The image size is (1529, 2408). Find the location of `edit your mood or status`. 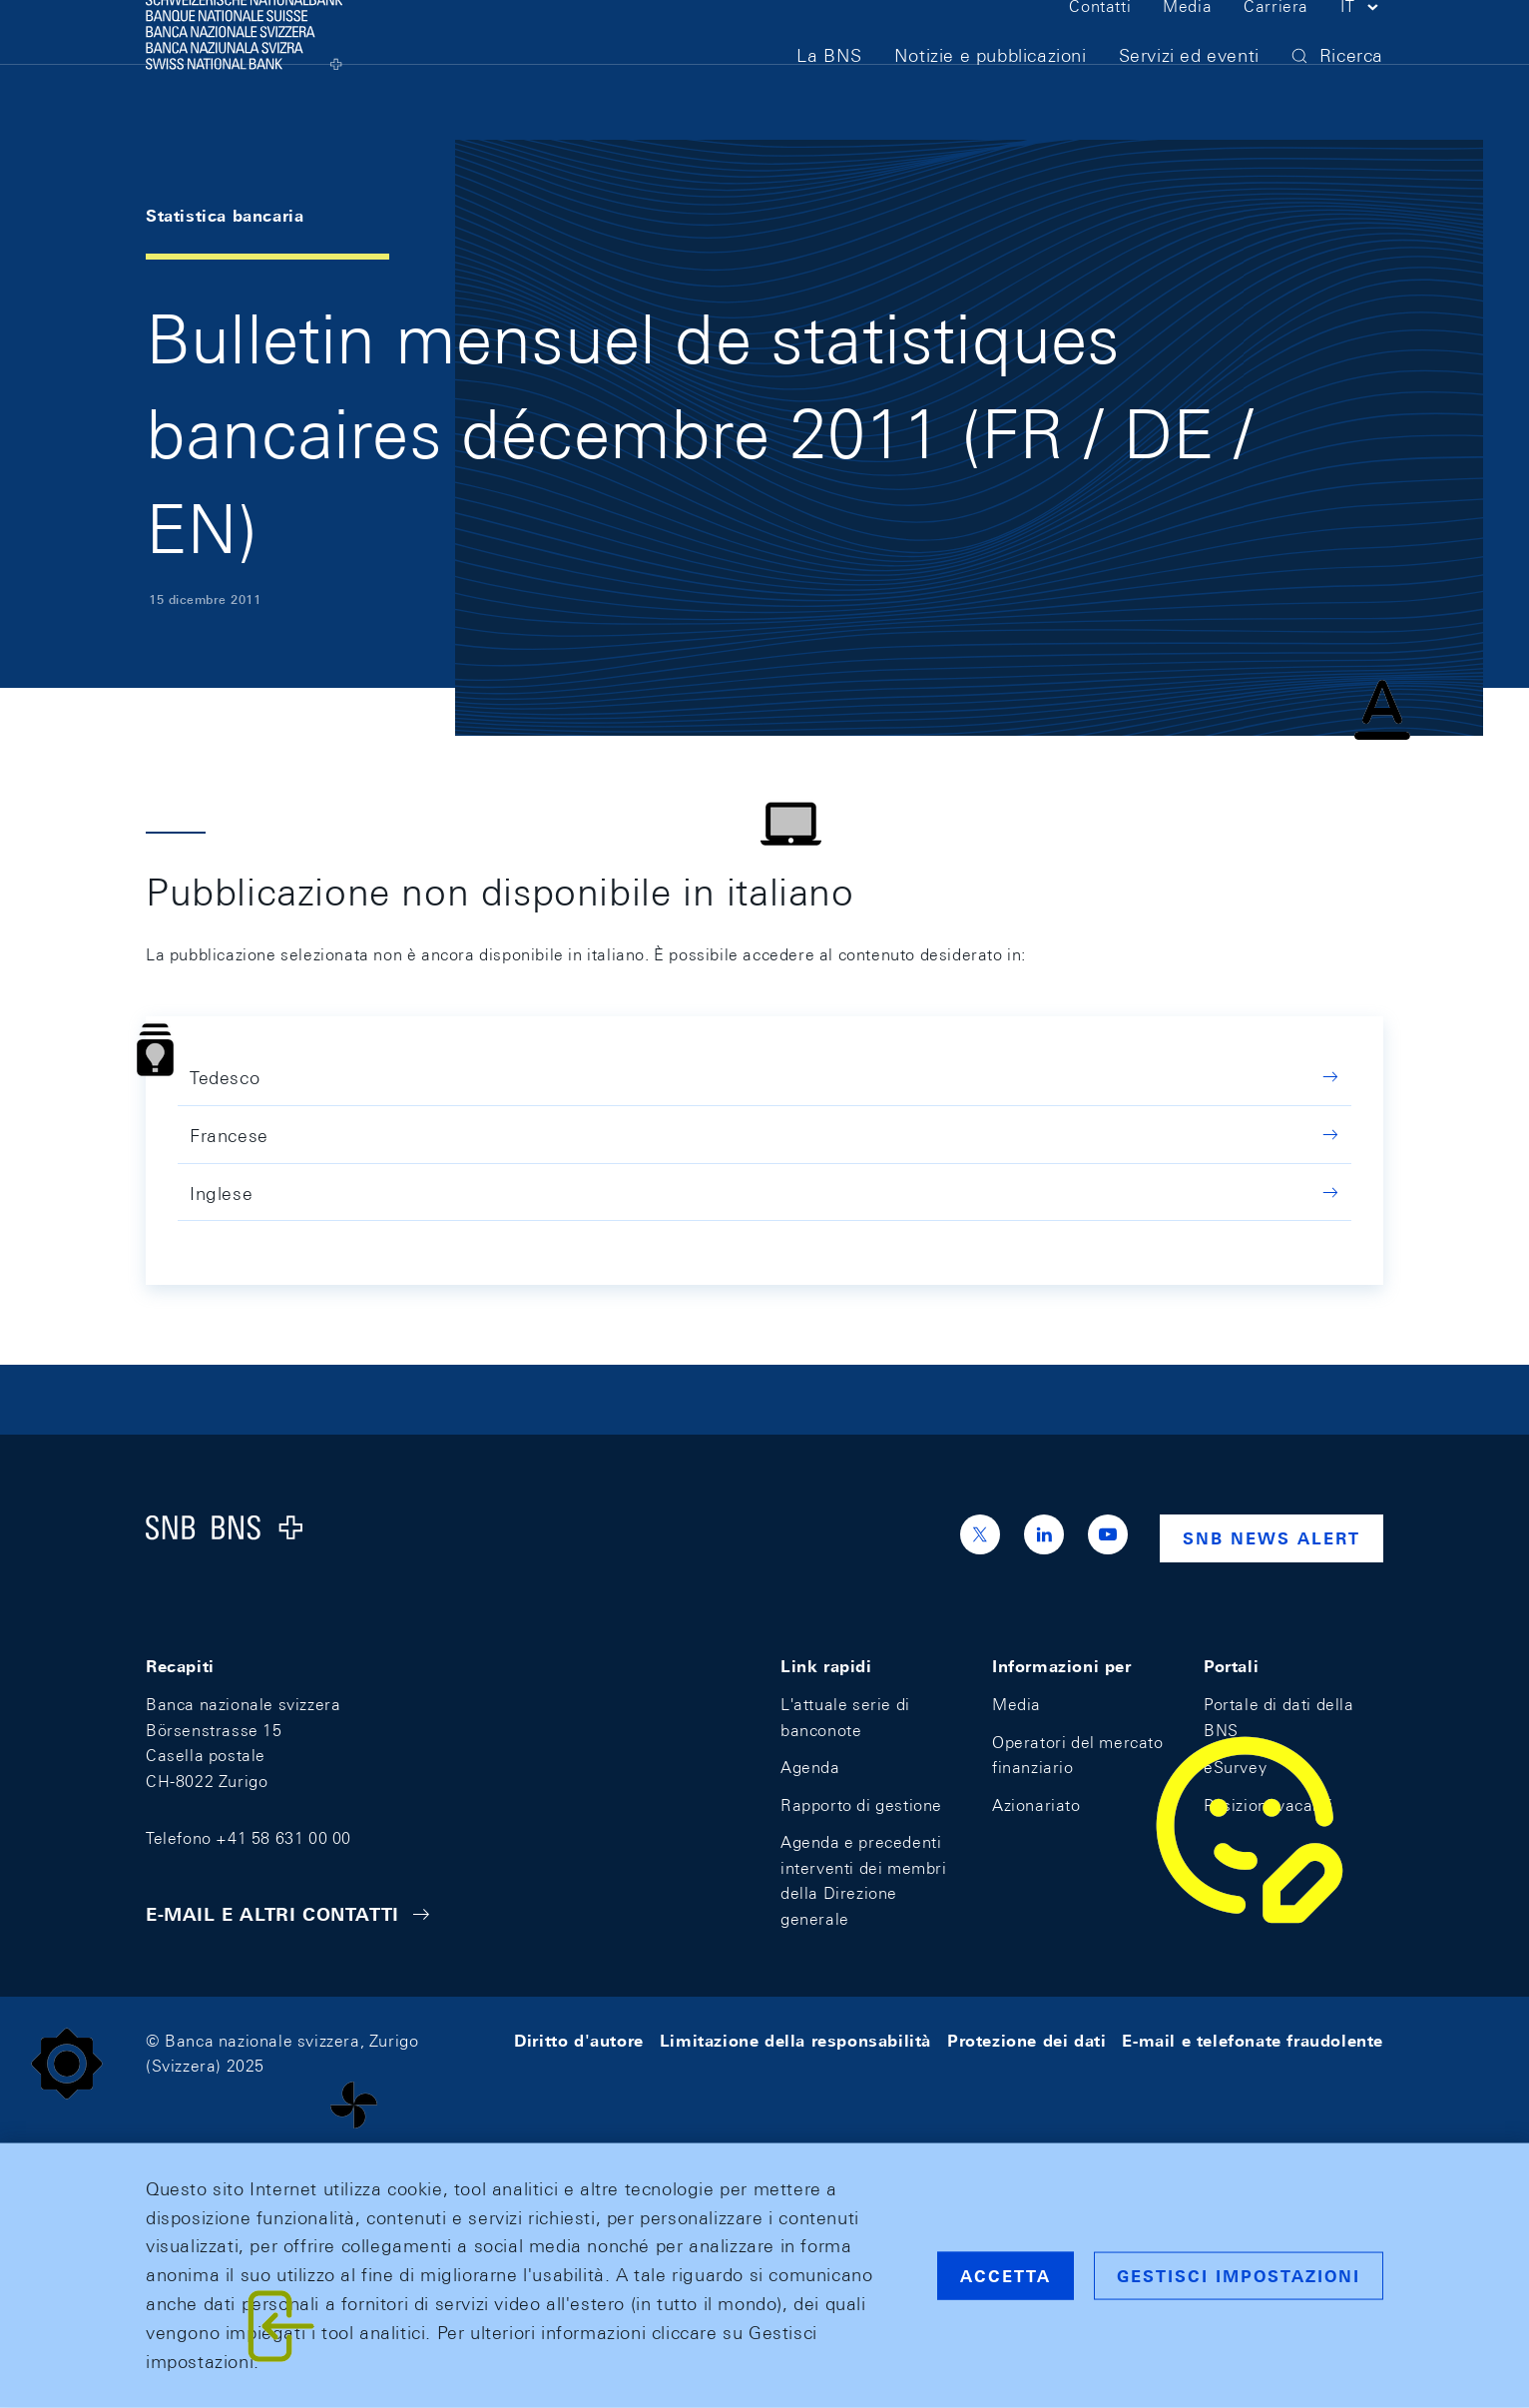

edit your mood or status is located at coordinates (1245, 1825).